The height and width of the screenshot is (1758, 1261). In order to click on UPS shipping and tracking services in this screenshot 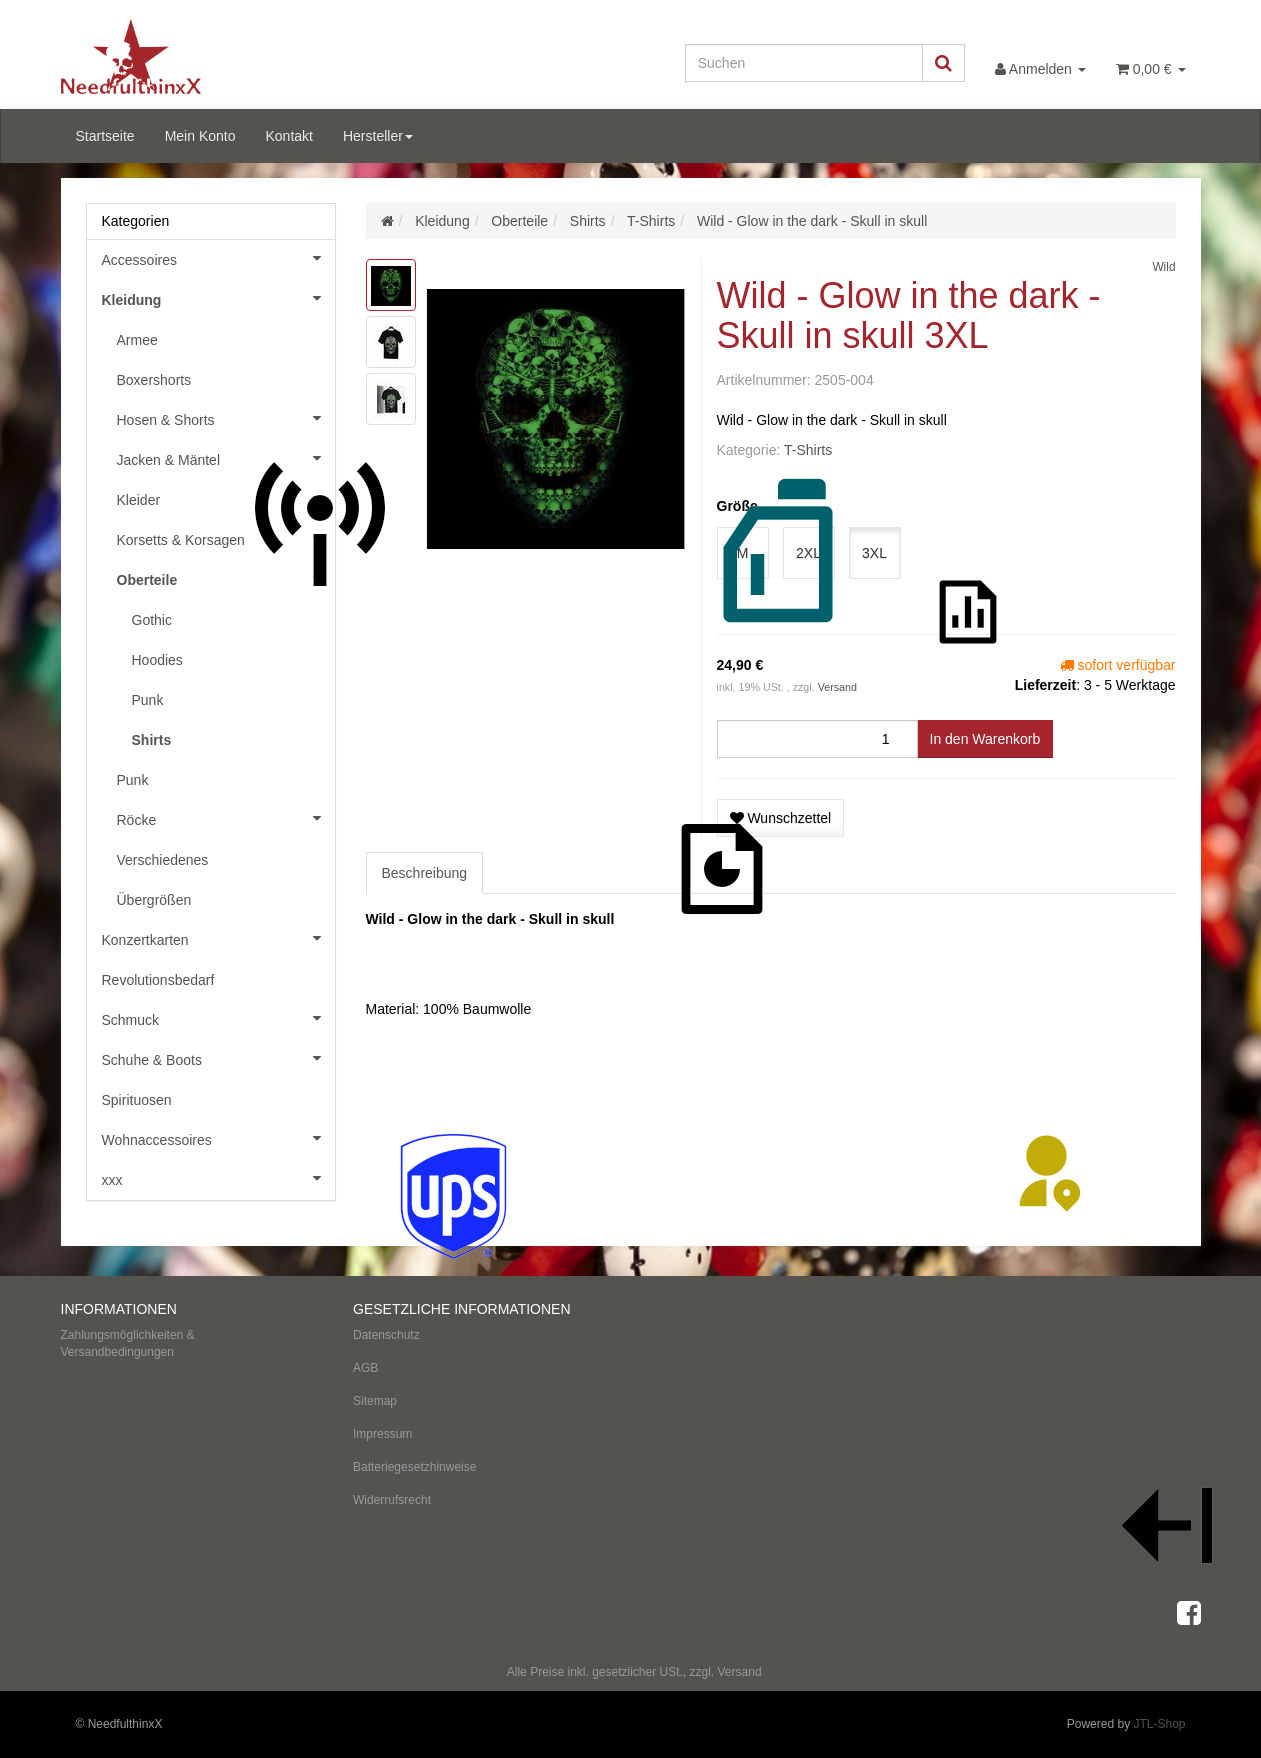, I will do `click(453, 1196)`.